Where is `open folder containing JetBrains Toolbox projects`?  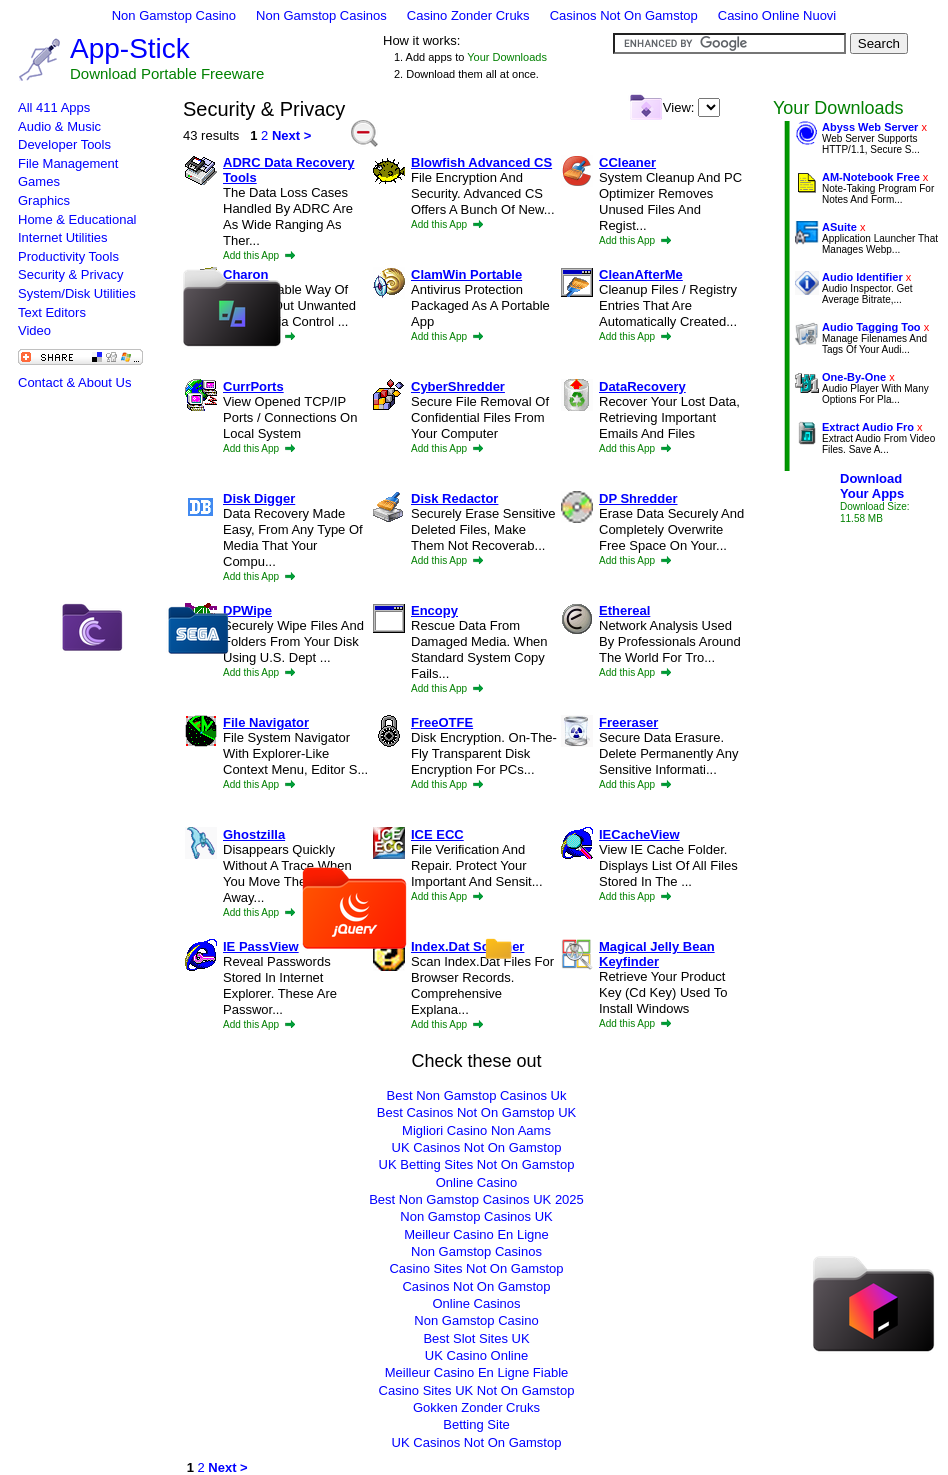 open folder containing JetBrains Toolbox projects is located at coordinates (873, 1307).